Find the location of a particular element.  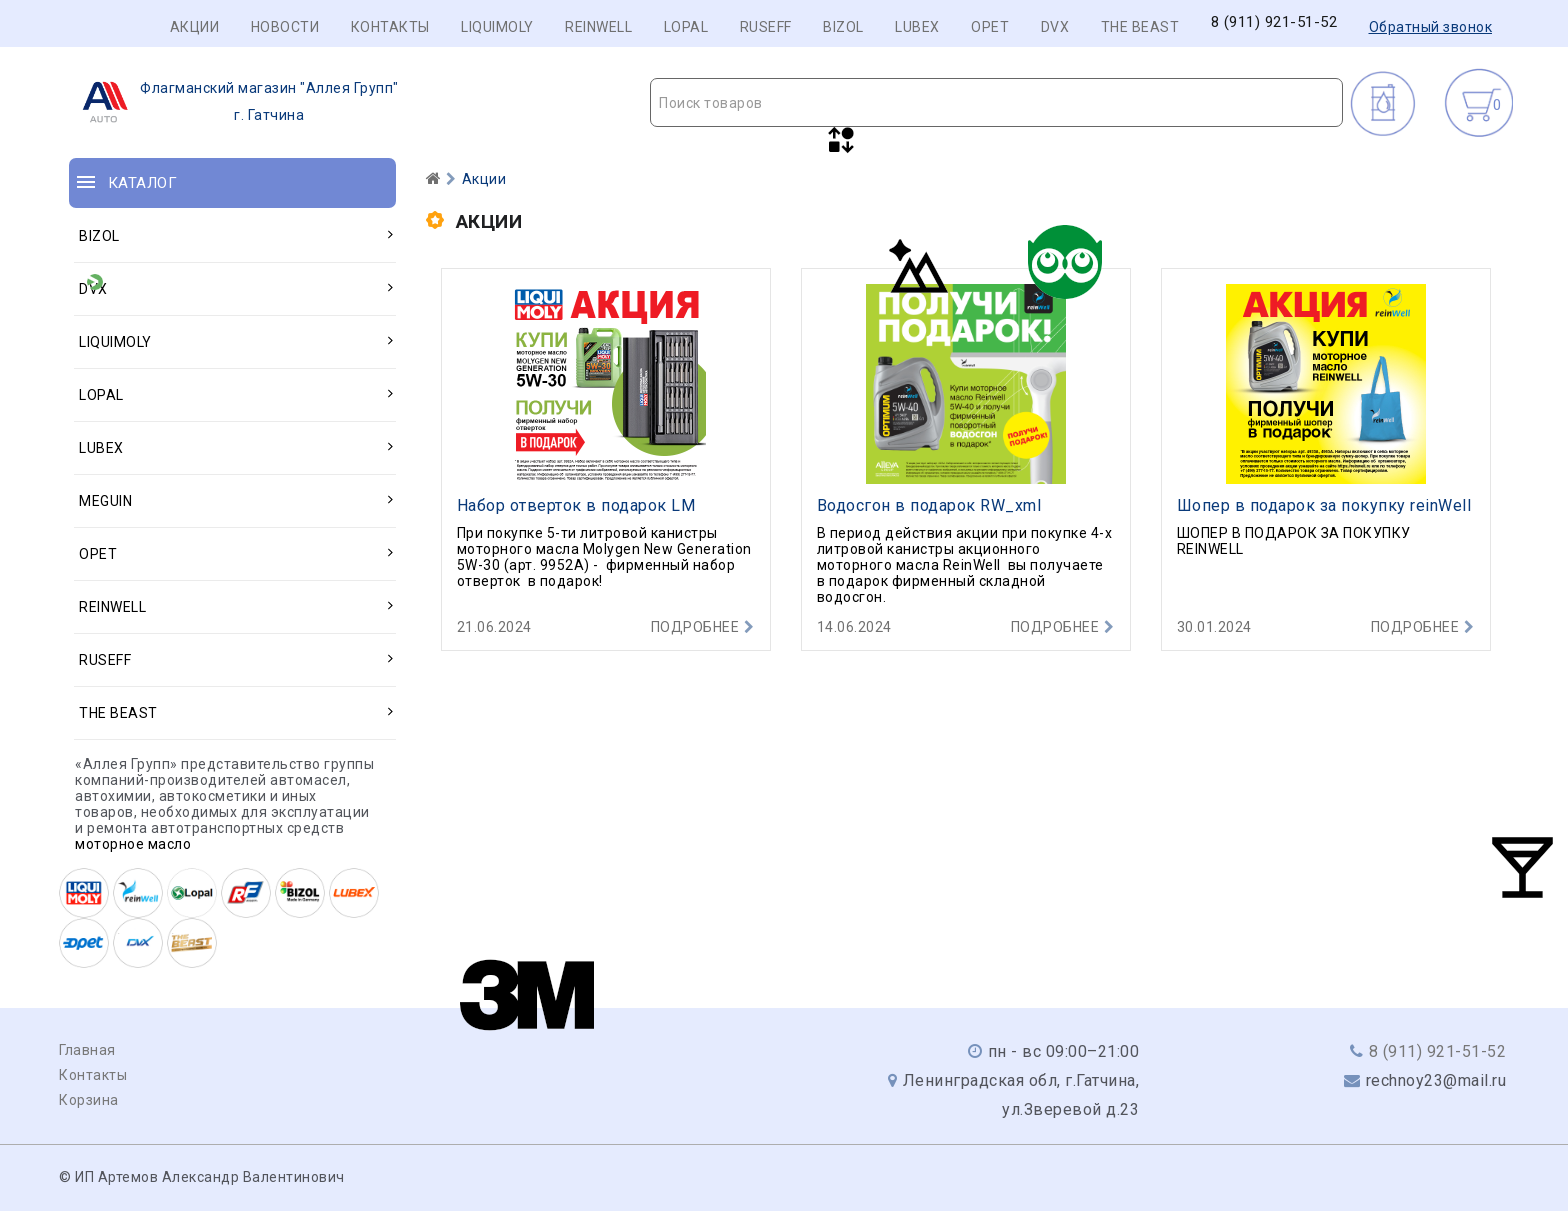

visit ulule crowdfunding platform is located at coordinates (1065, 262).